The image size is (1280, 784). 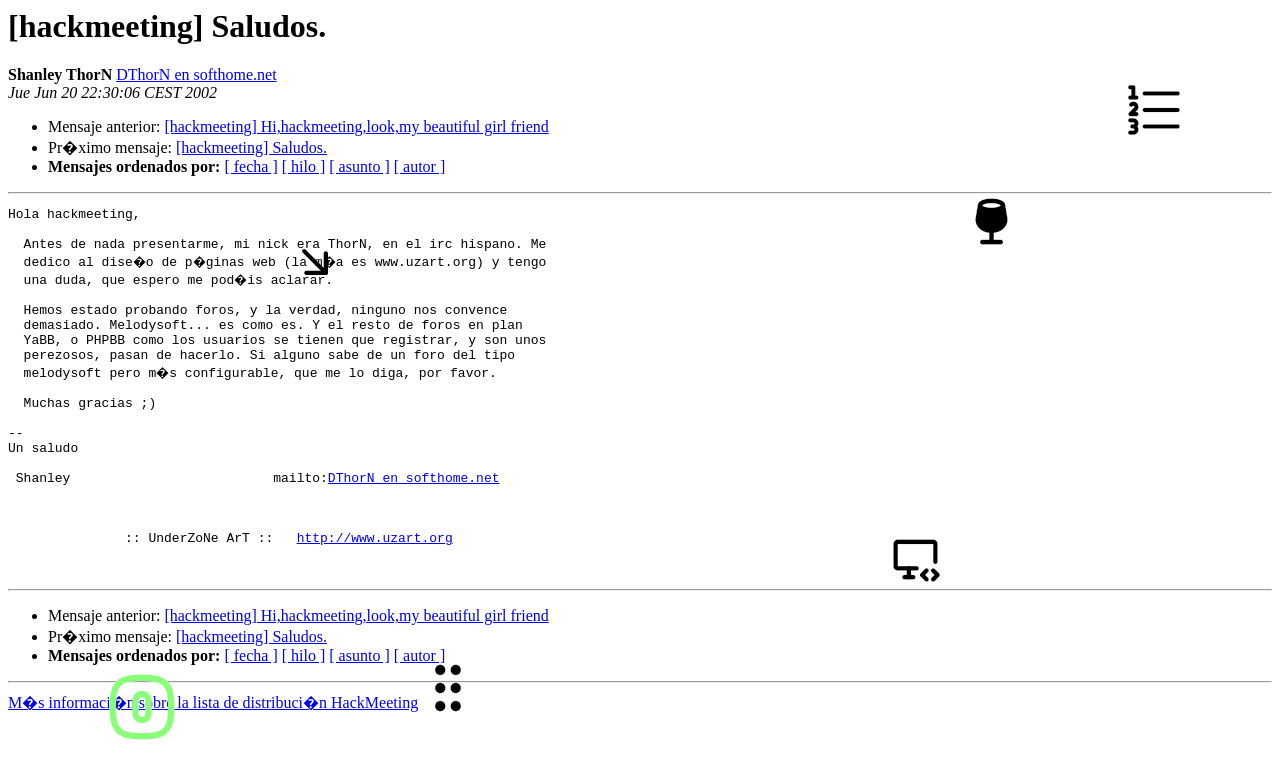 What do you see at coordinates (1155, 110) in the screenshot?
I see `format text as a numbered list` at bounding box center [1155, 110].